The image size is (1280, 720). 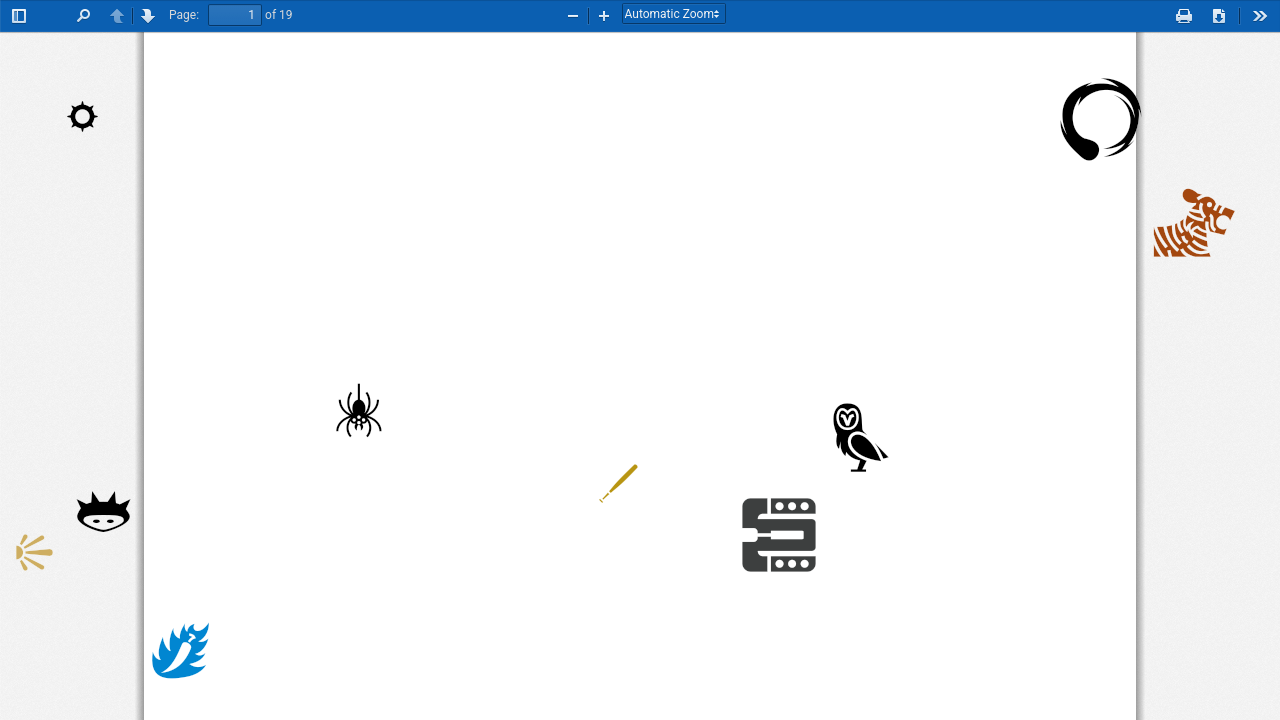 I want to click on represents a barn owl character or creature in a game, so click(x=861, y=437).